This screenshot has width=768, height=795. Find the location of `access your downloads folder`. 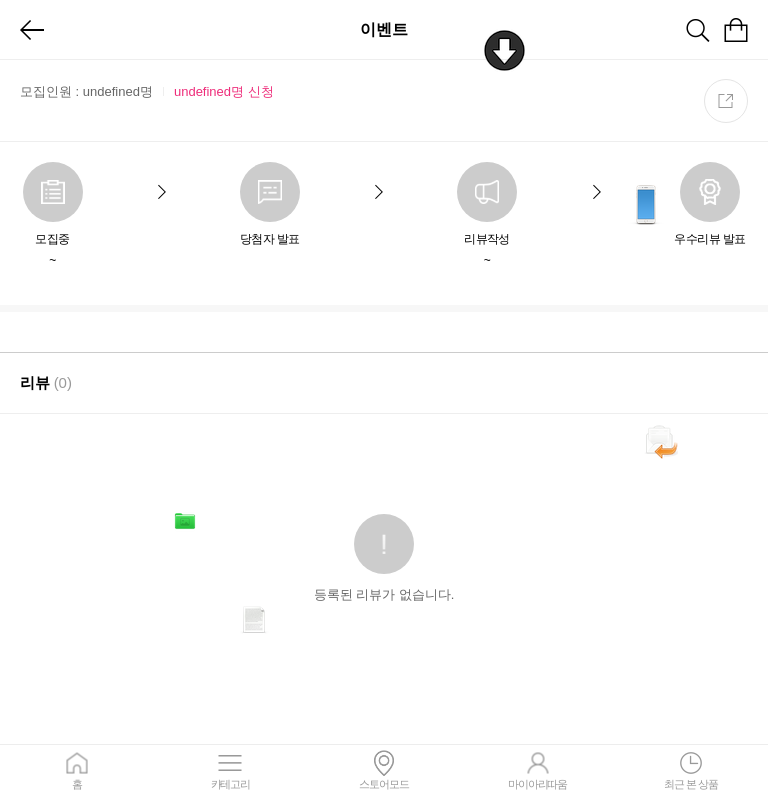

access your downloads folder is located at coordinates (504, 50).